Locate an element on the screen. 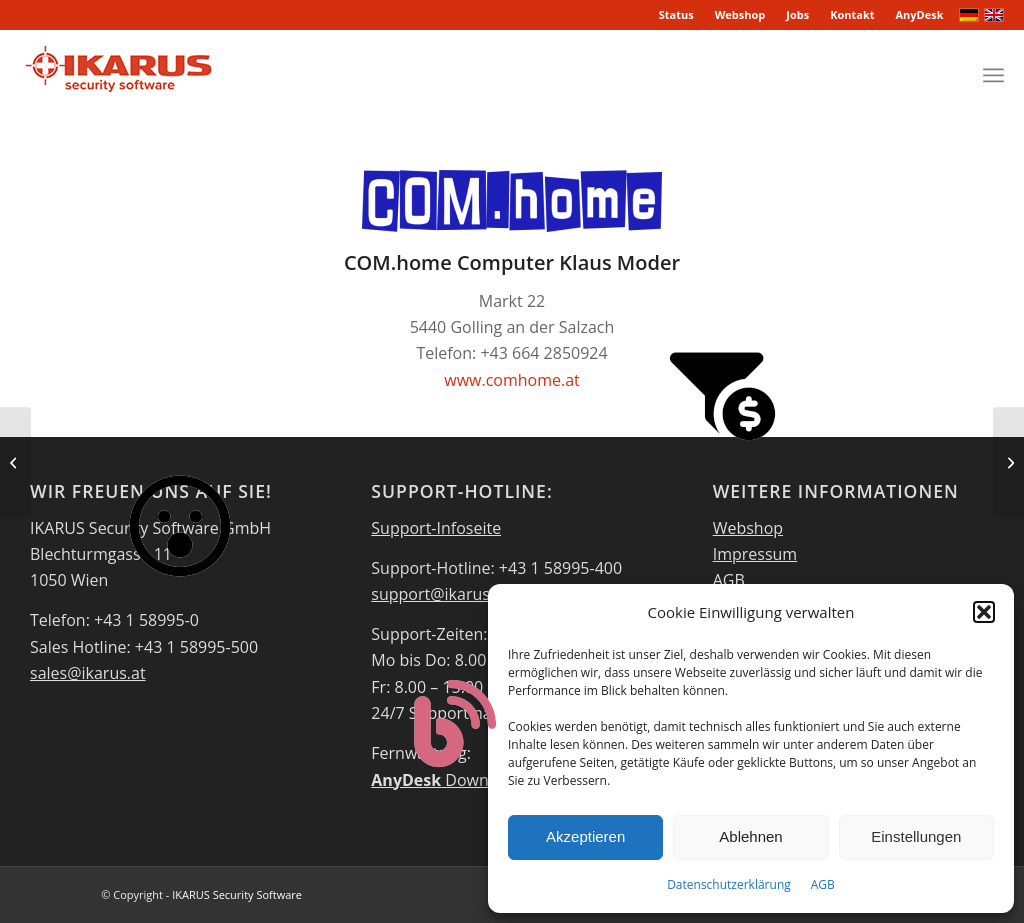 Image resolution: width=1024 pixels, height=923 pixels. access blog or publishing platform is located at coordinates (452, 723).